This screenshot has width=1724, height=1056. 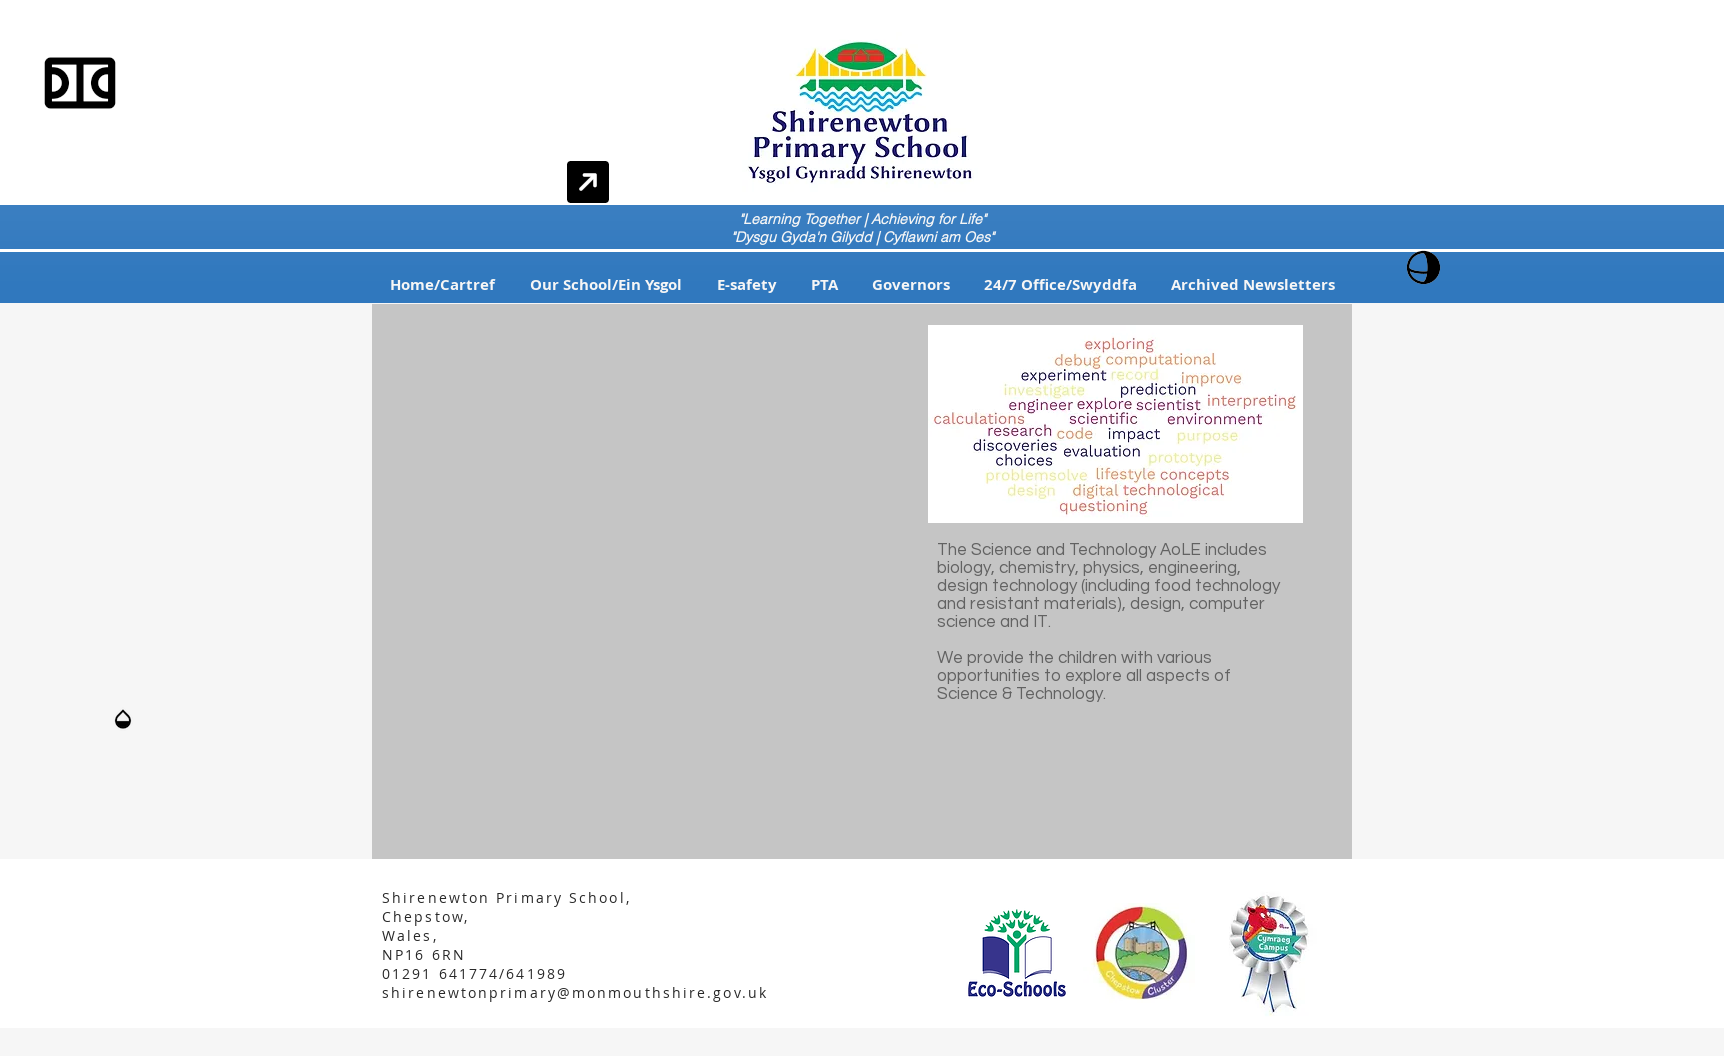 I want to click on open link in new tab or window, so click(x=588, y=182).